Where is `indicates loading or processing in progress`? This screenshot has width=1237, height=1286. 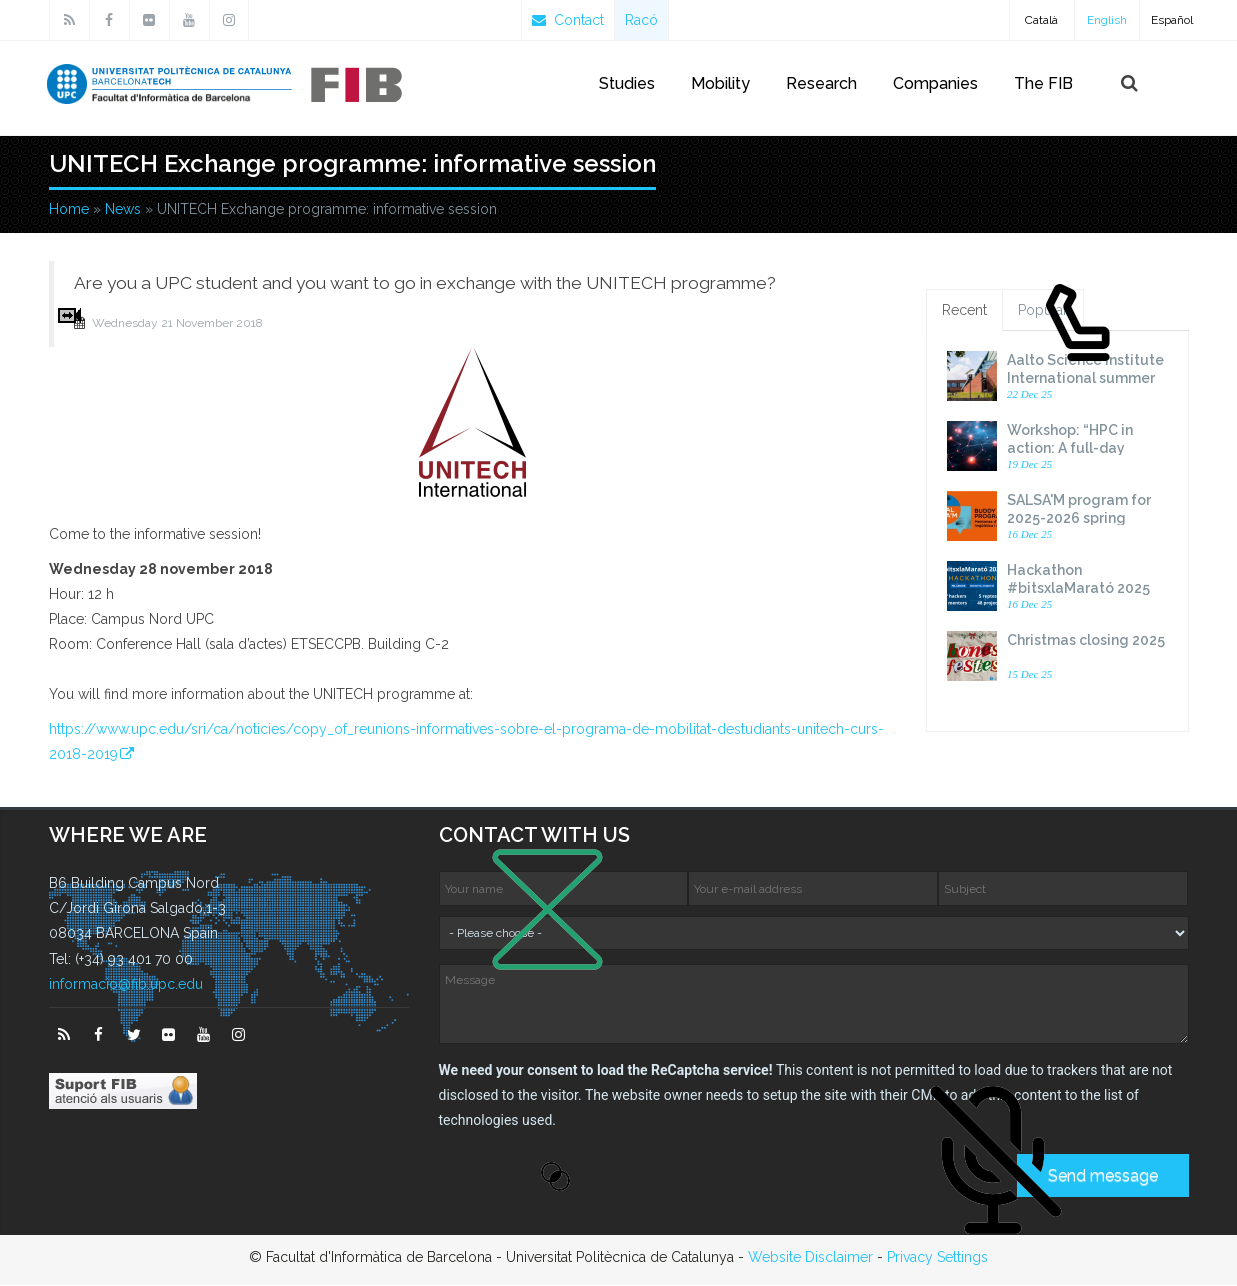
indicates loading or processing in progress is located at coordinates (547, 909).